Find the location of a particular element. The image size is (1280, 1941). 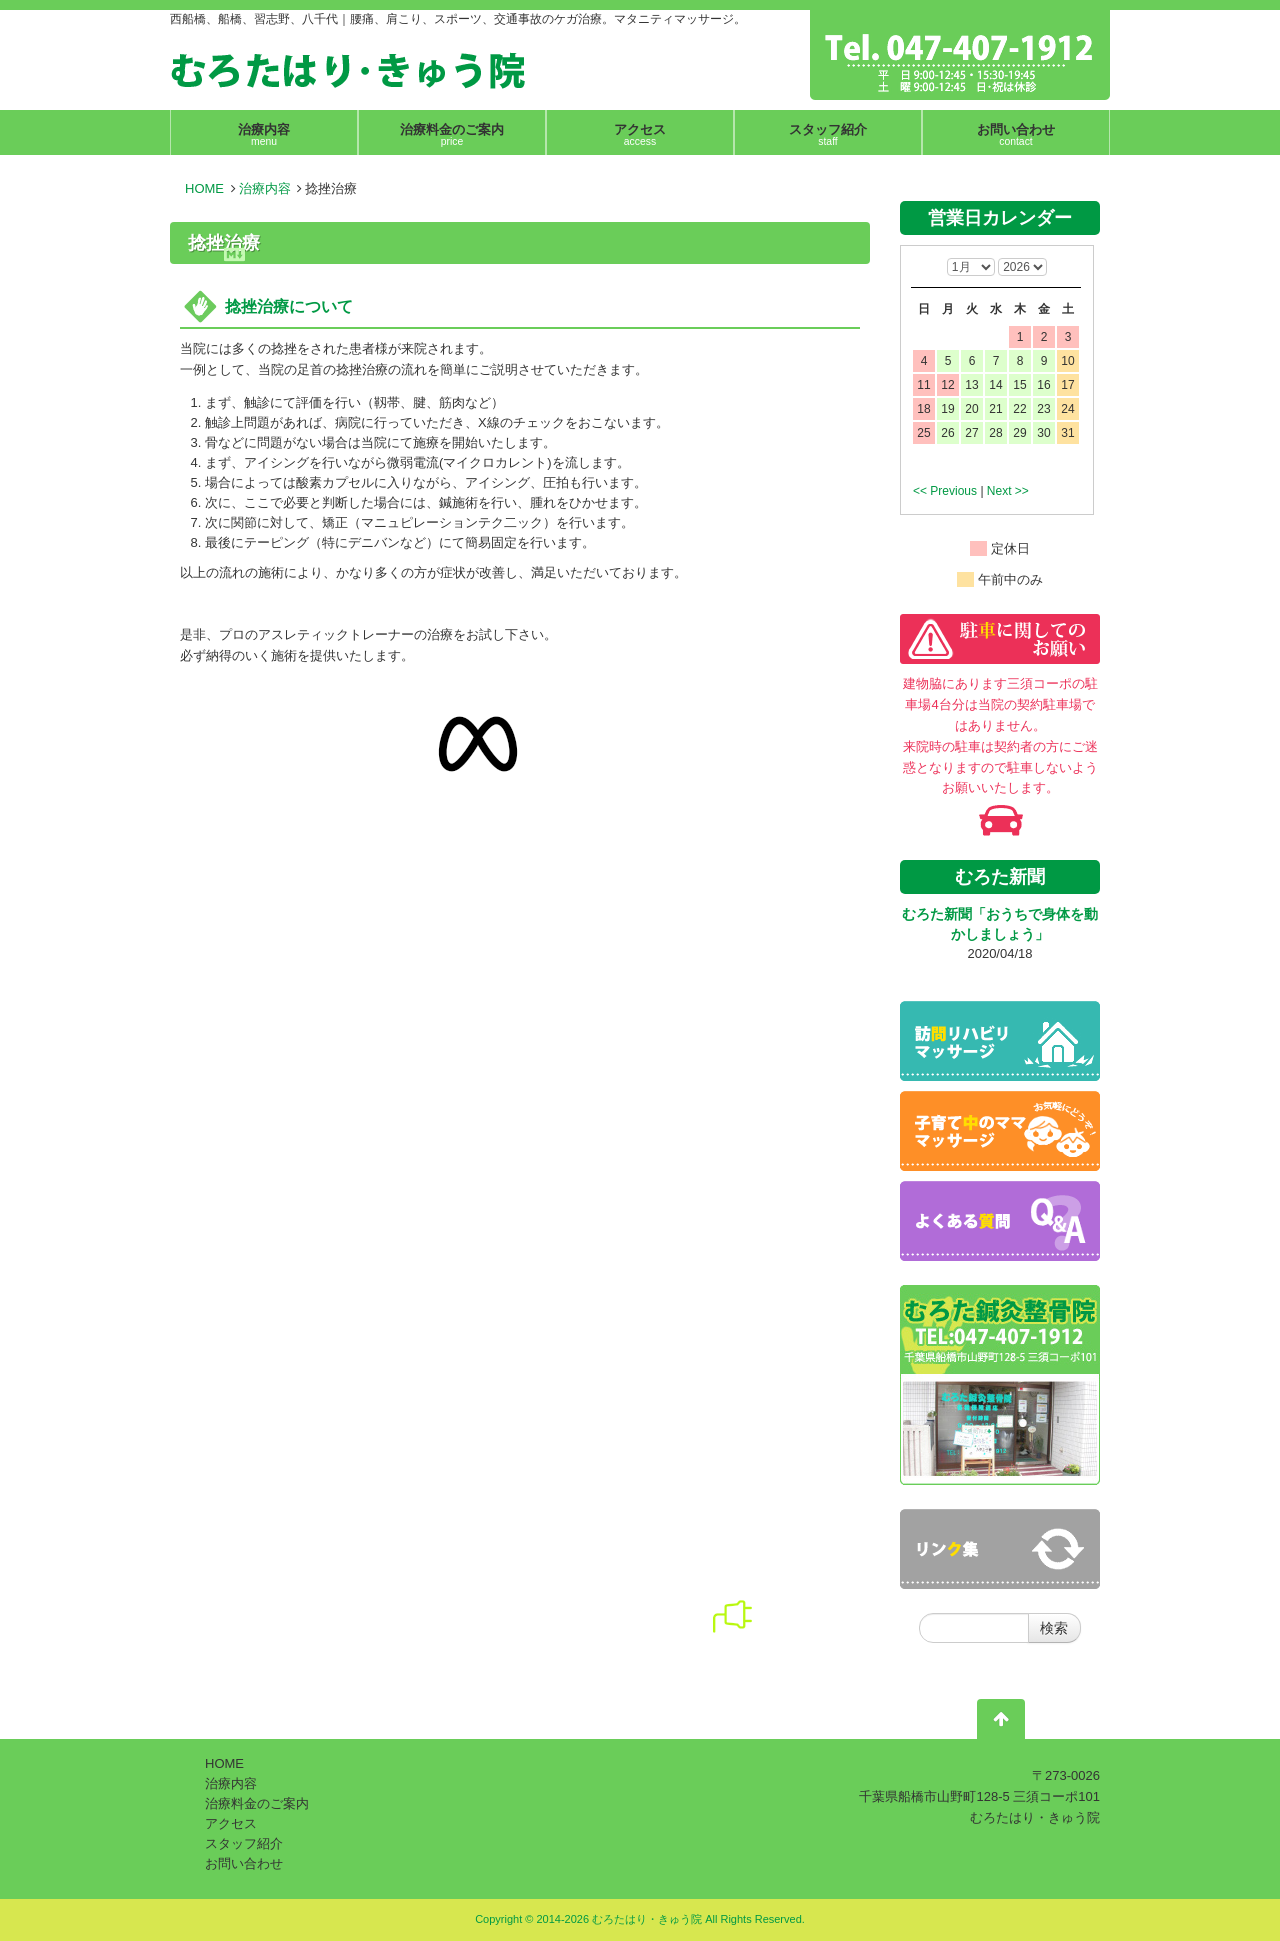

connect a plugin or extension is located at coordinates (732, 1616).